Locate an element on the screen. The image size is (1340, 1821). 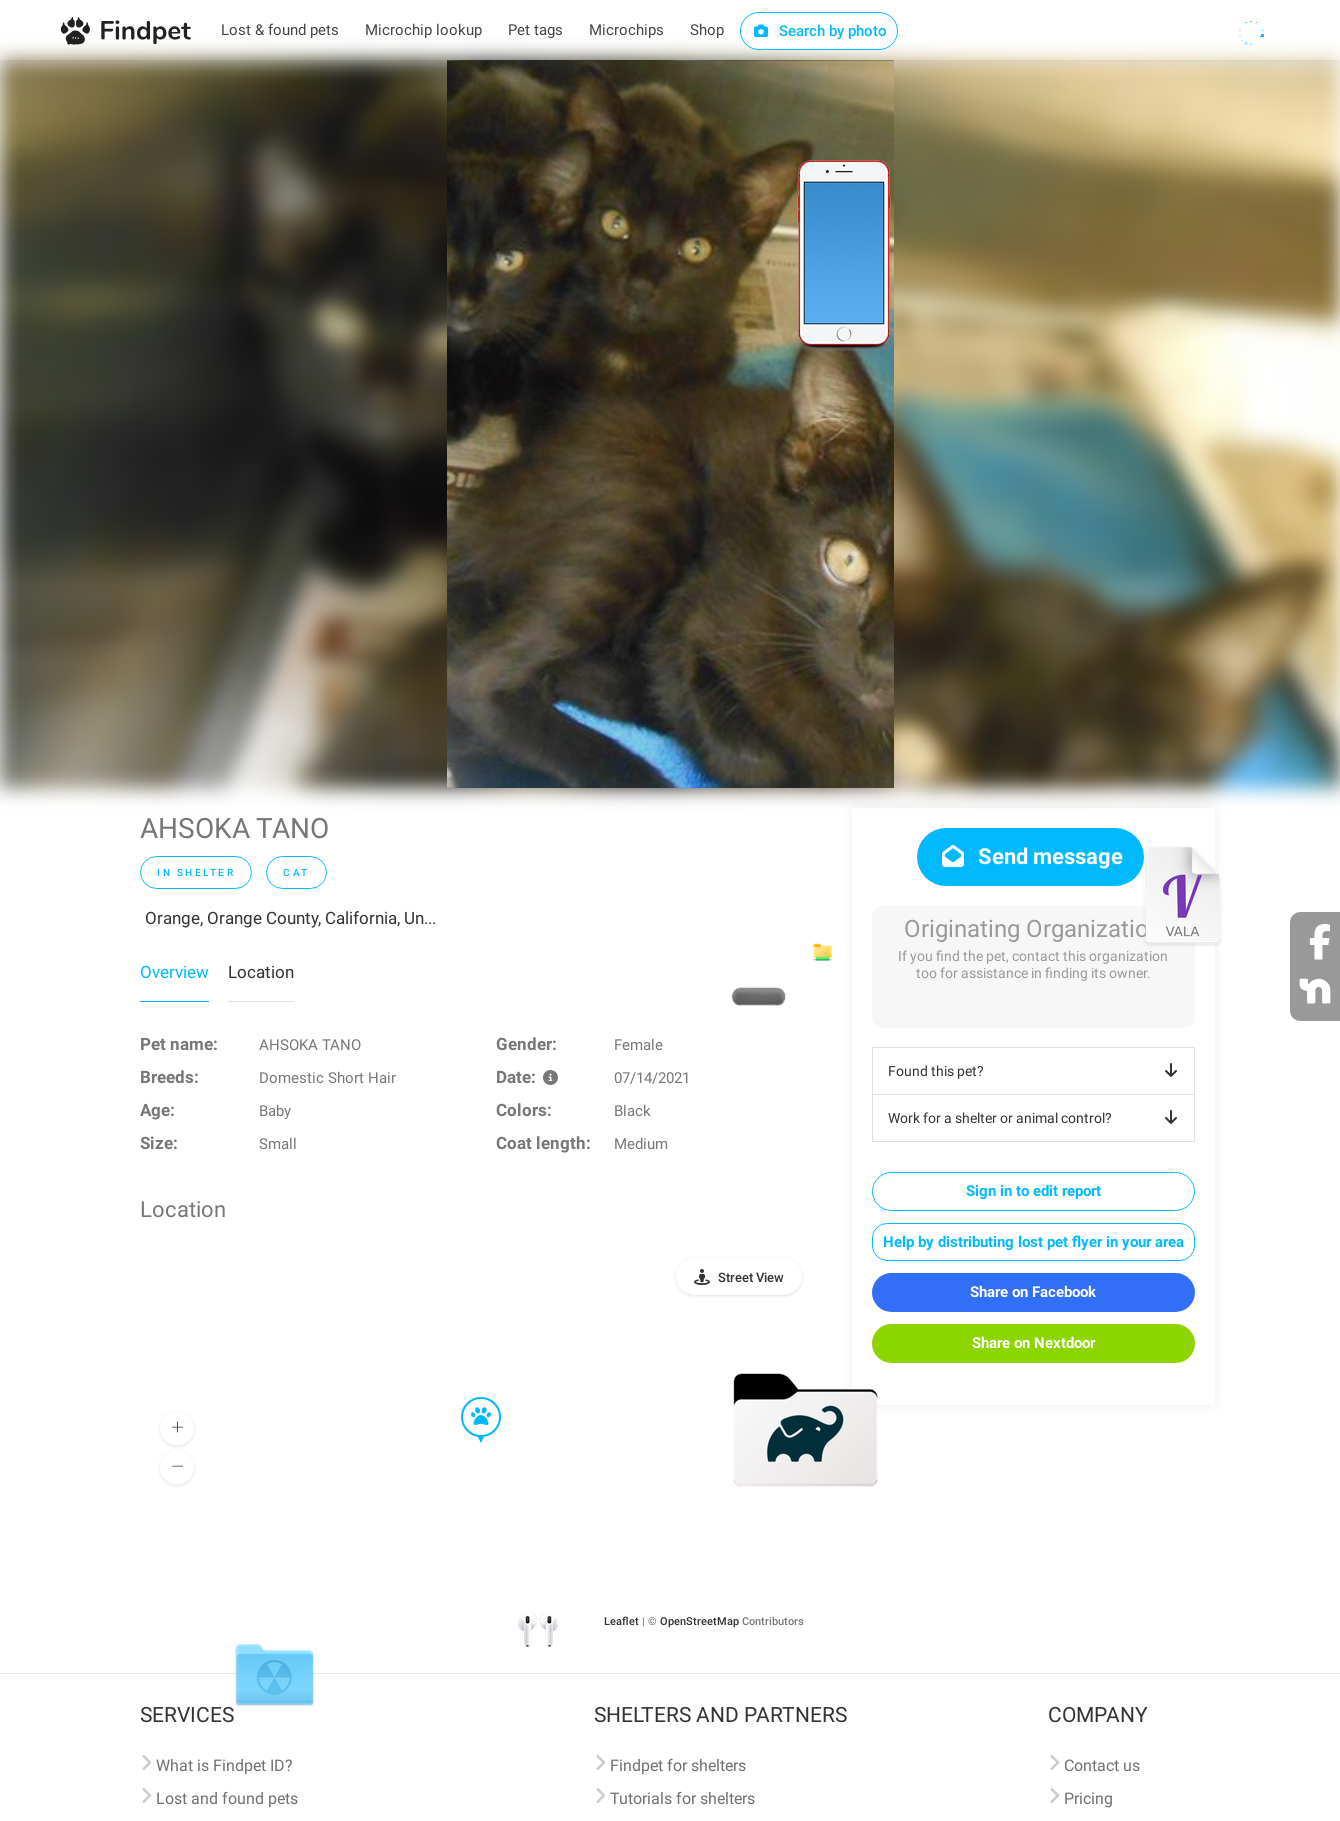
iPhone 7 device icon for system identification is located at coordinates (844, 256).